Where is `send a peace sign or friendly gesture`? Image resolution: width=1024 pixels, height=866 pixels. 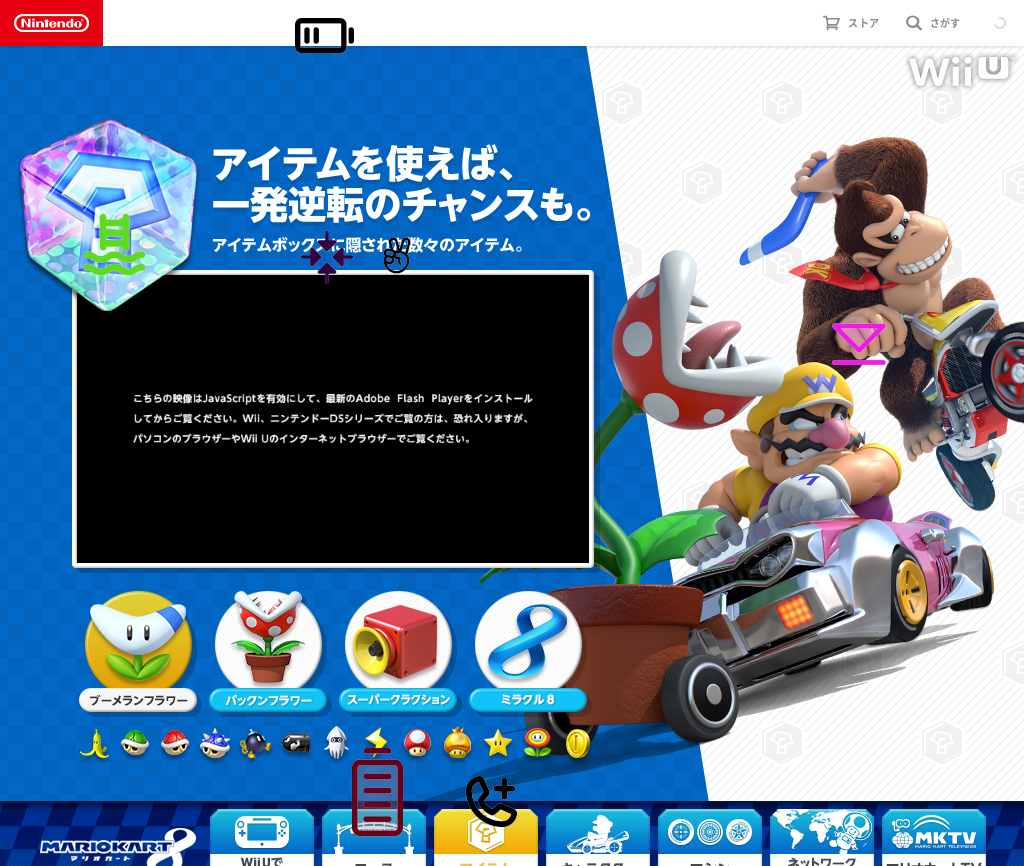
send a peace sign or friendly gesture is located at coordinates (396, 255).